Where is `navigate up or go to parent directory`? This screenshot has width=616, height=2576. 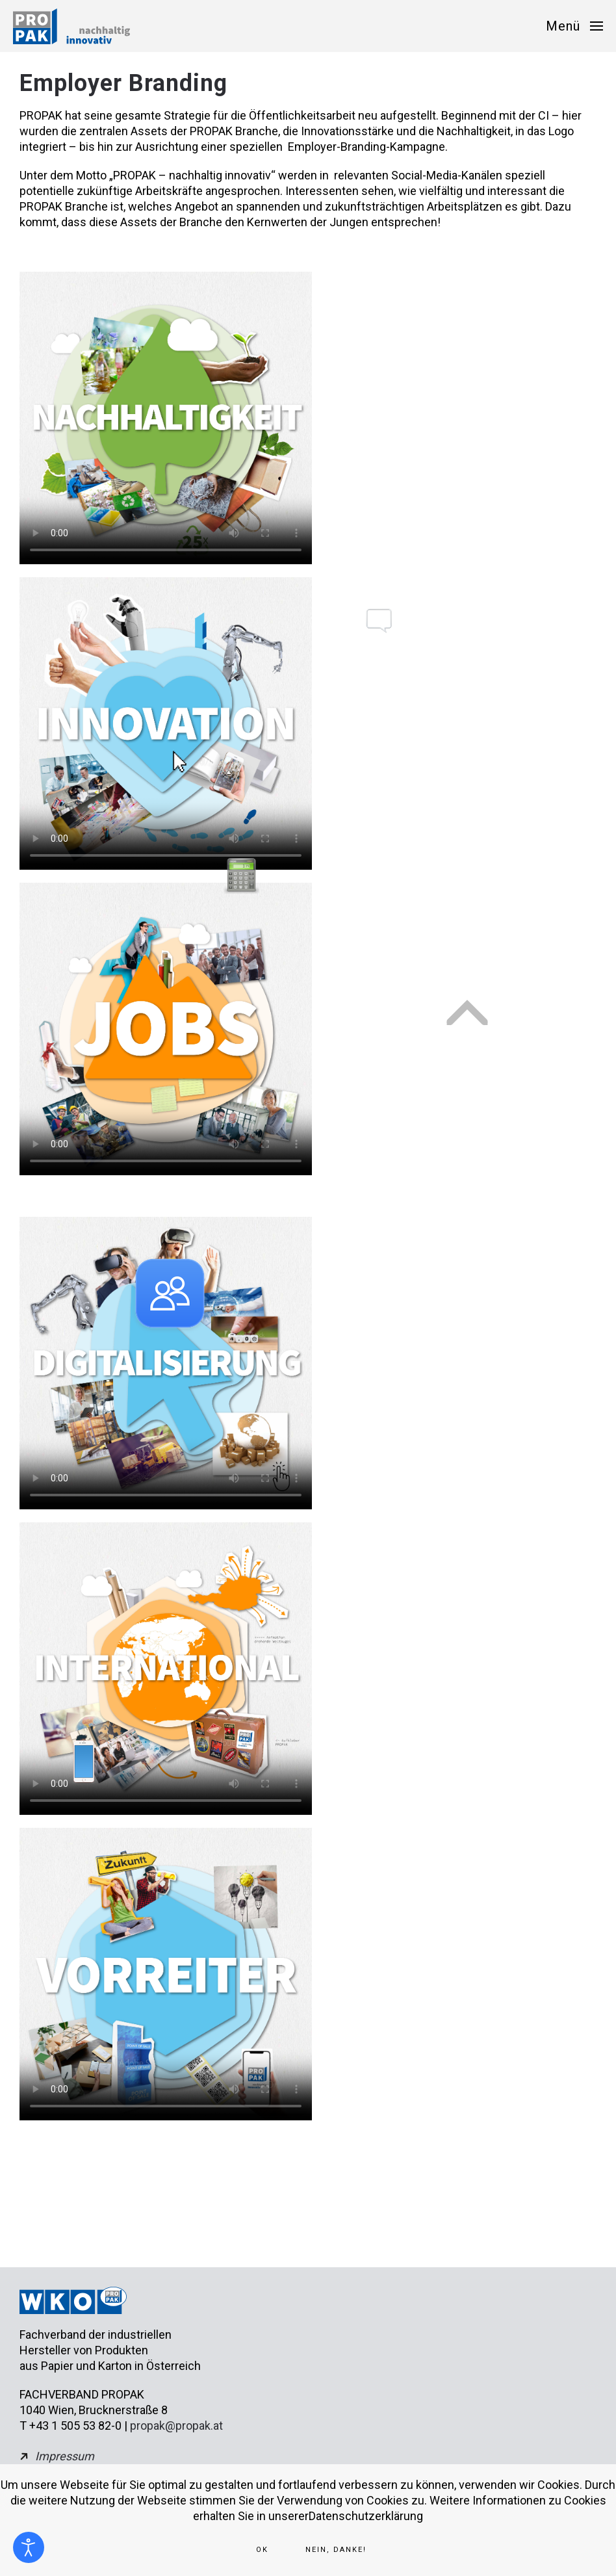 navigate up or go to parent directory is located at coordinates (467, 1011).